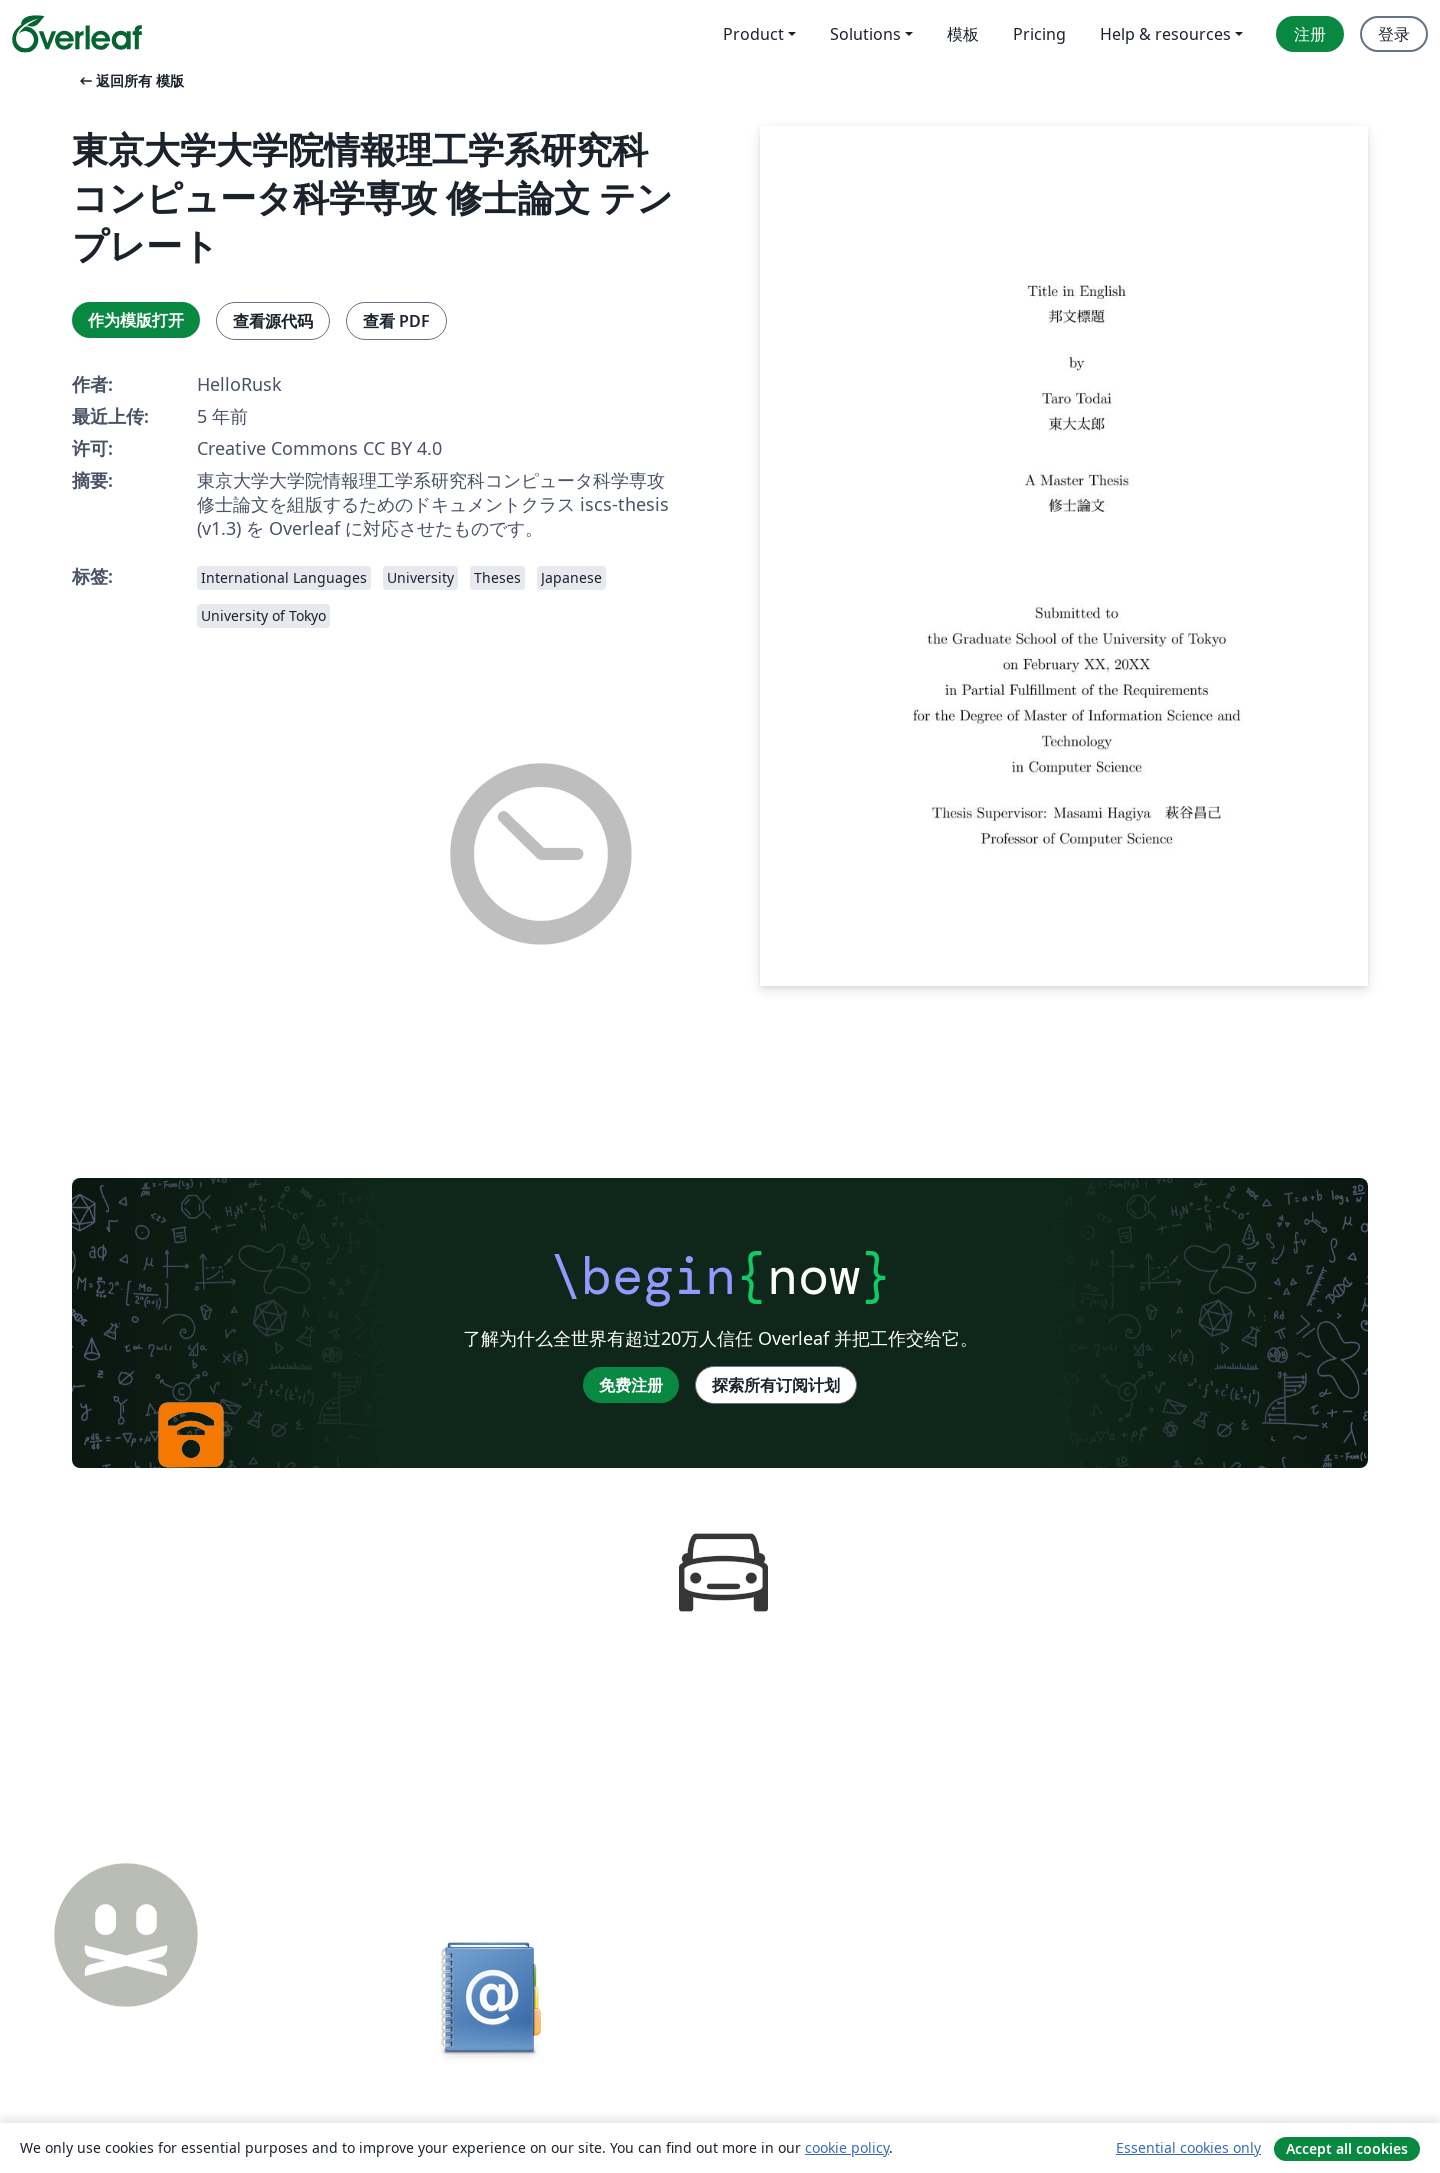  Describe the element at coordinates (191, 1435) in the screenshot. I see `indicates hotspot or tethering is active` at that location.